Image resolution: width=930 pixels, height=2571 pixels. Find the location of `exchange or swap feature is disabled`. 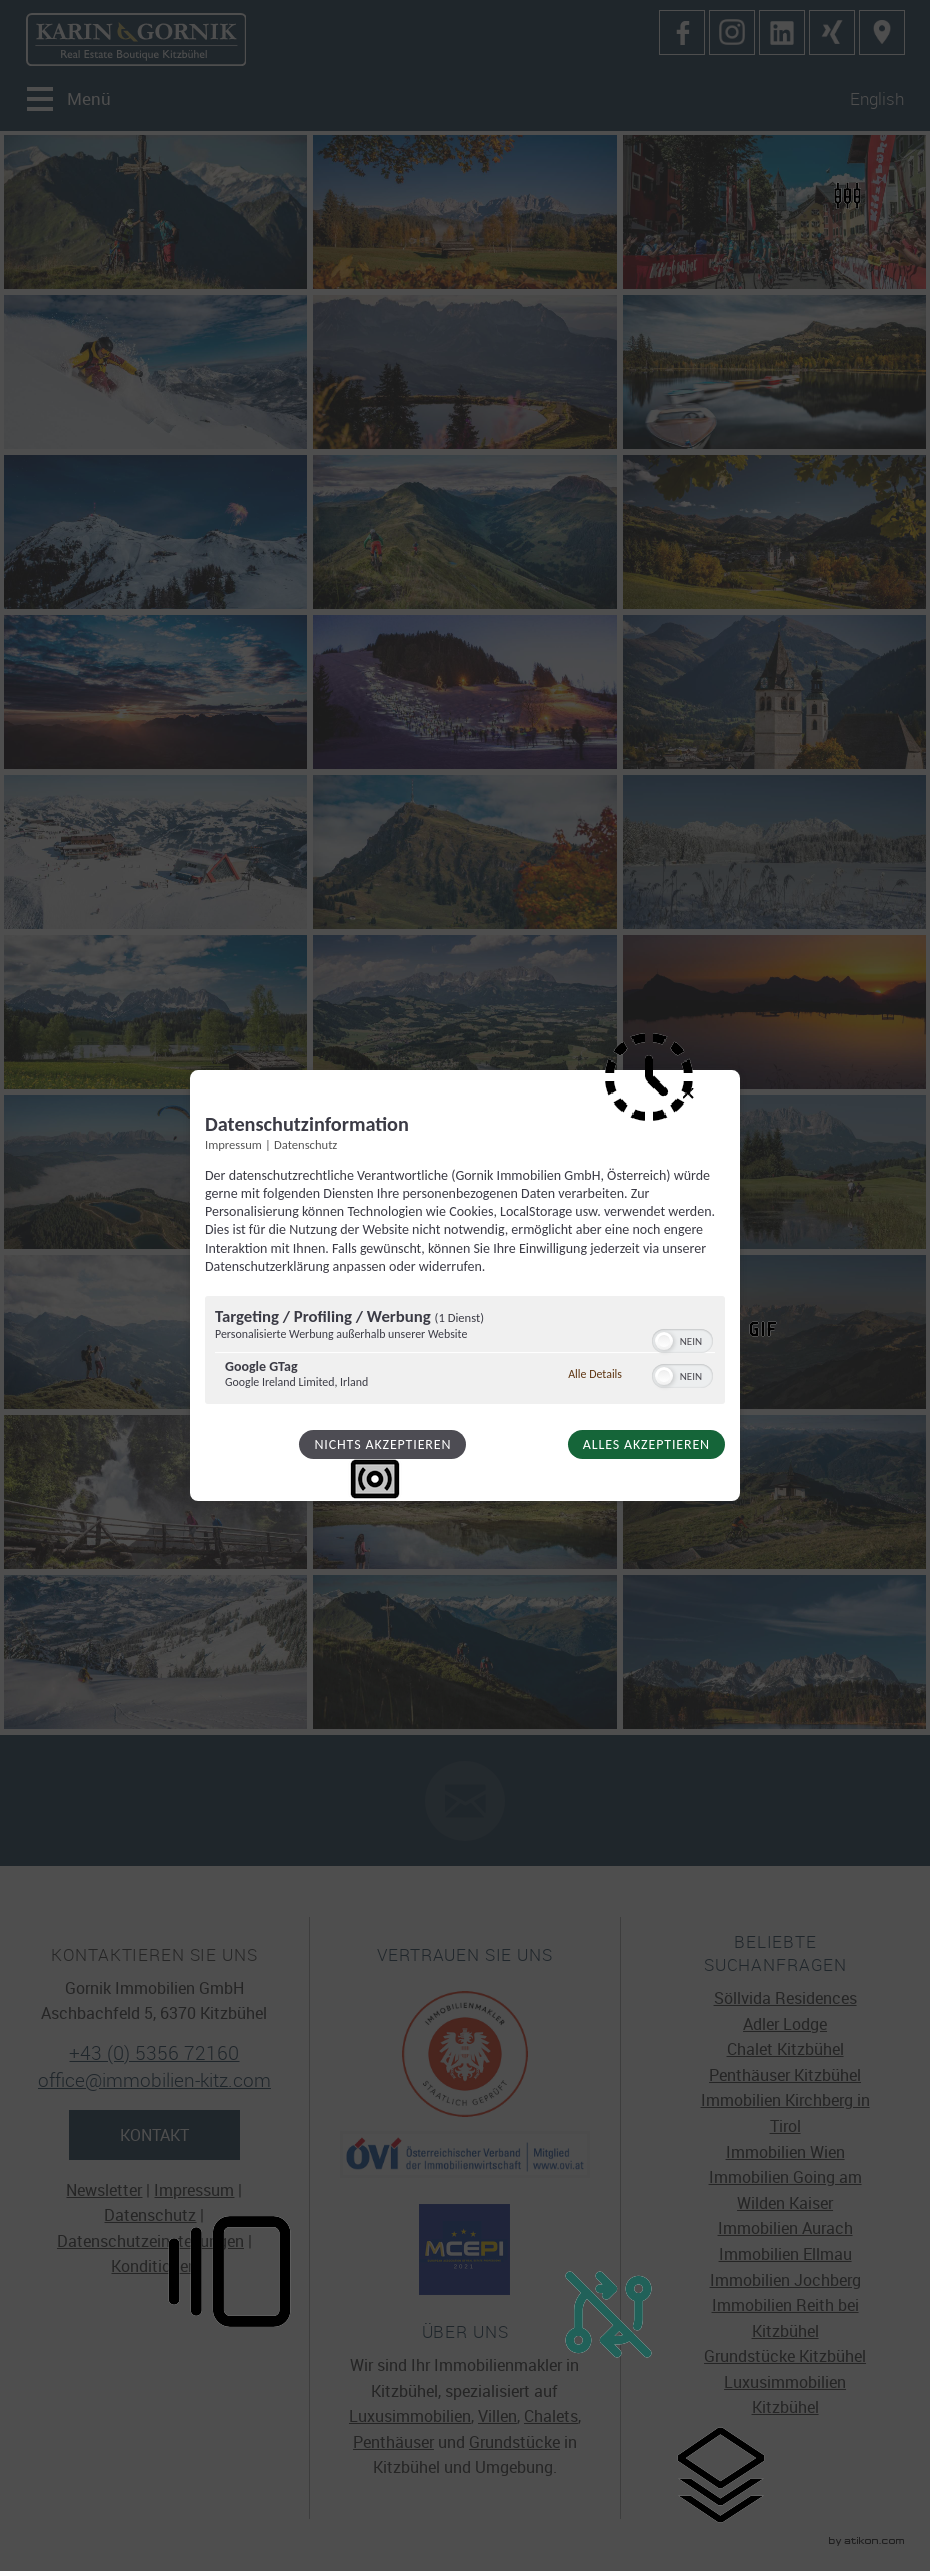

exchange or swap feature is disabled is located at coordinates (608, 2314).